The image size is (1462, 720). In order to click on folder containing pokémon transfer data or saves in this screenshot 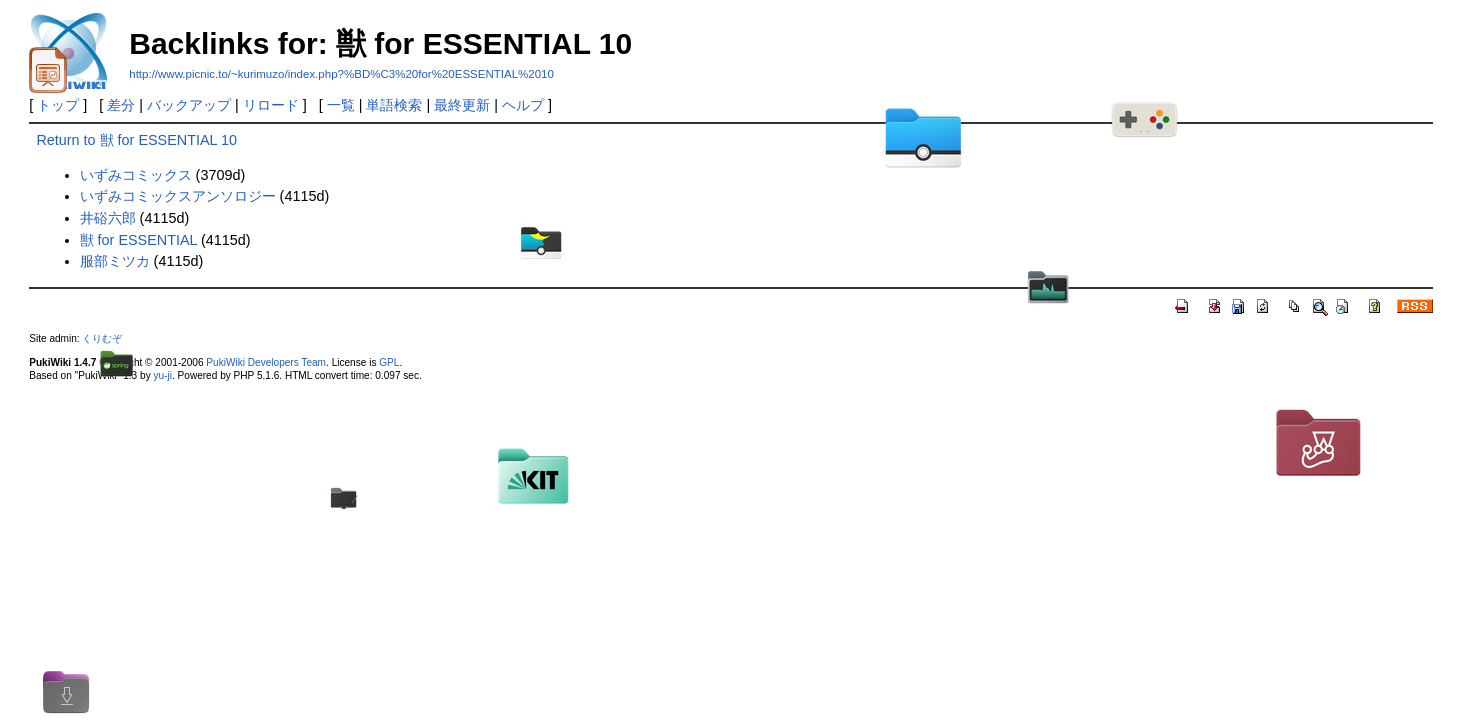, I will do `click(923, 140)`.